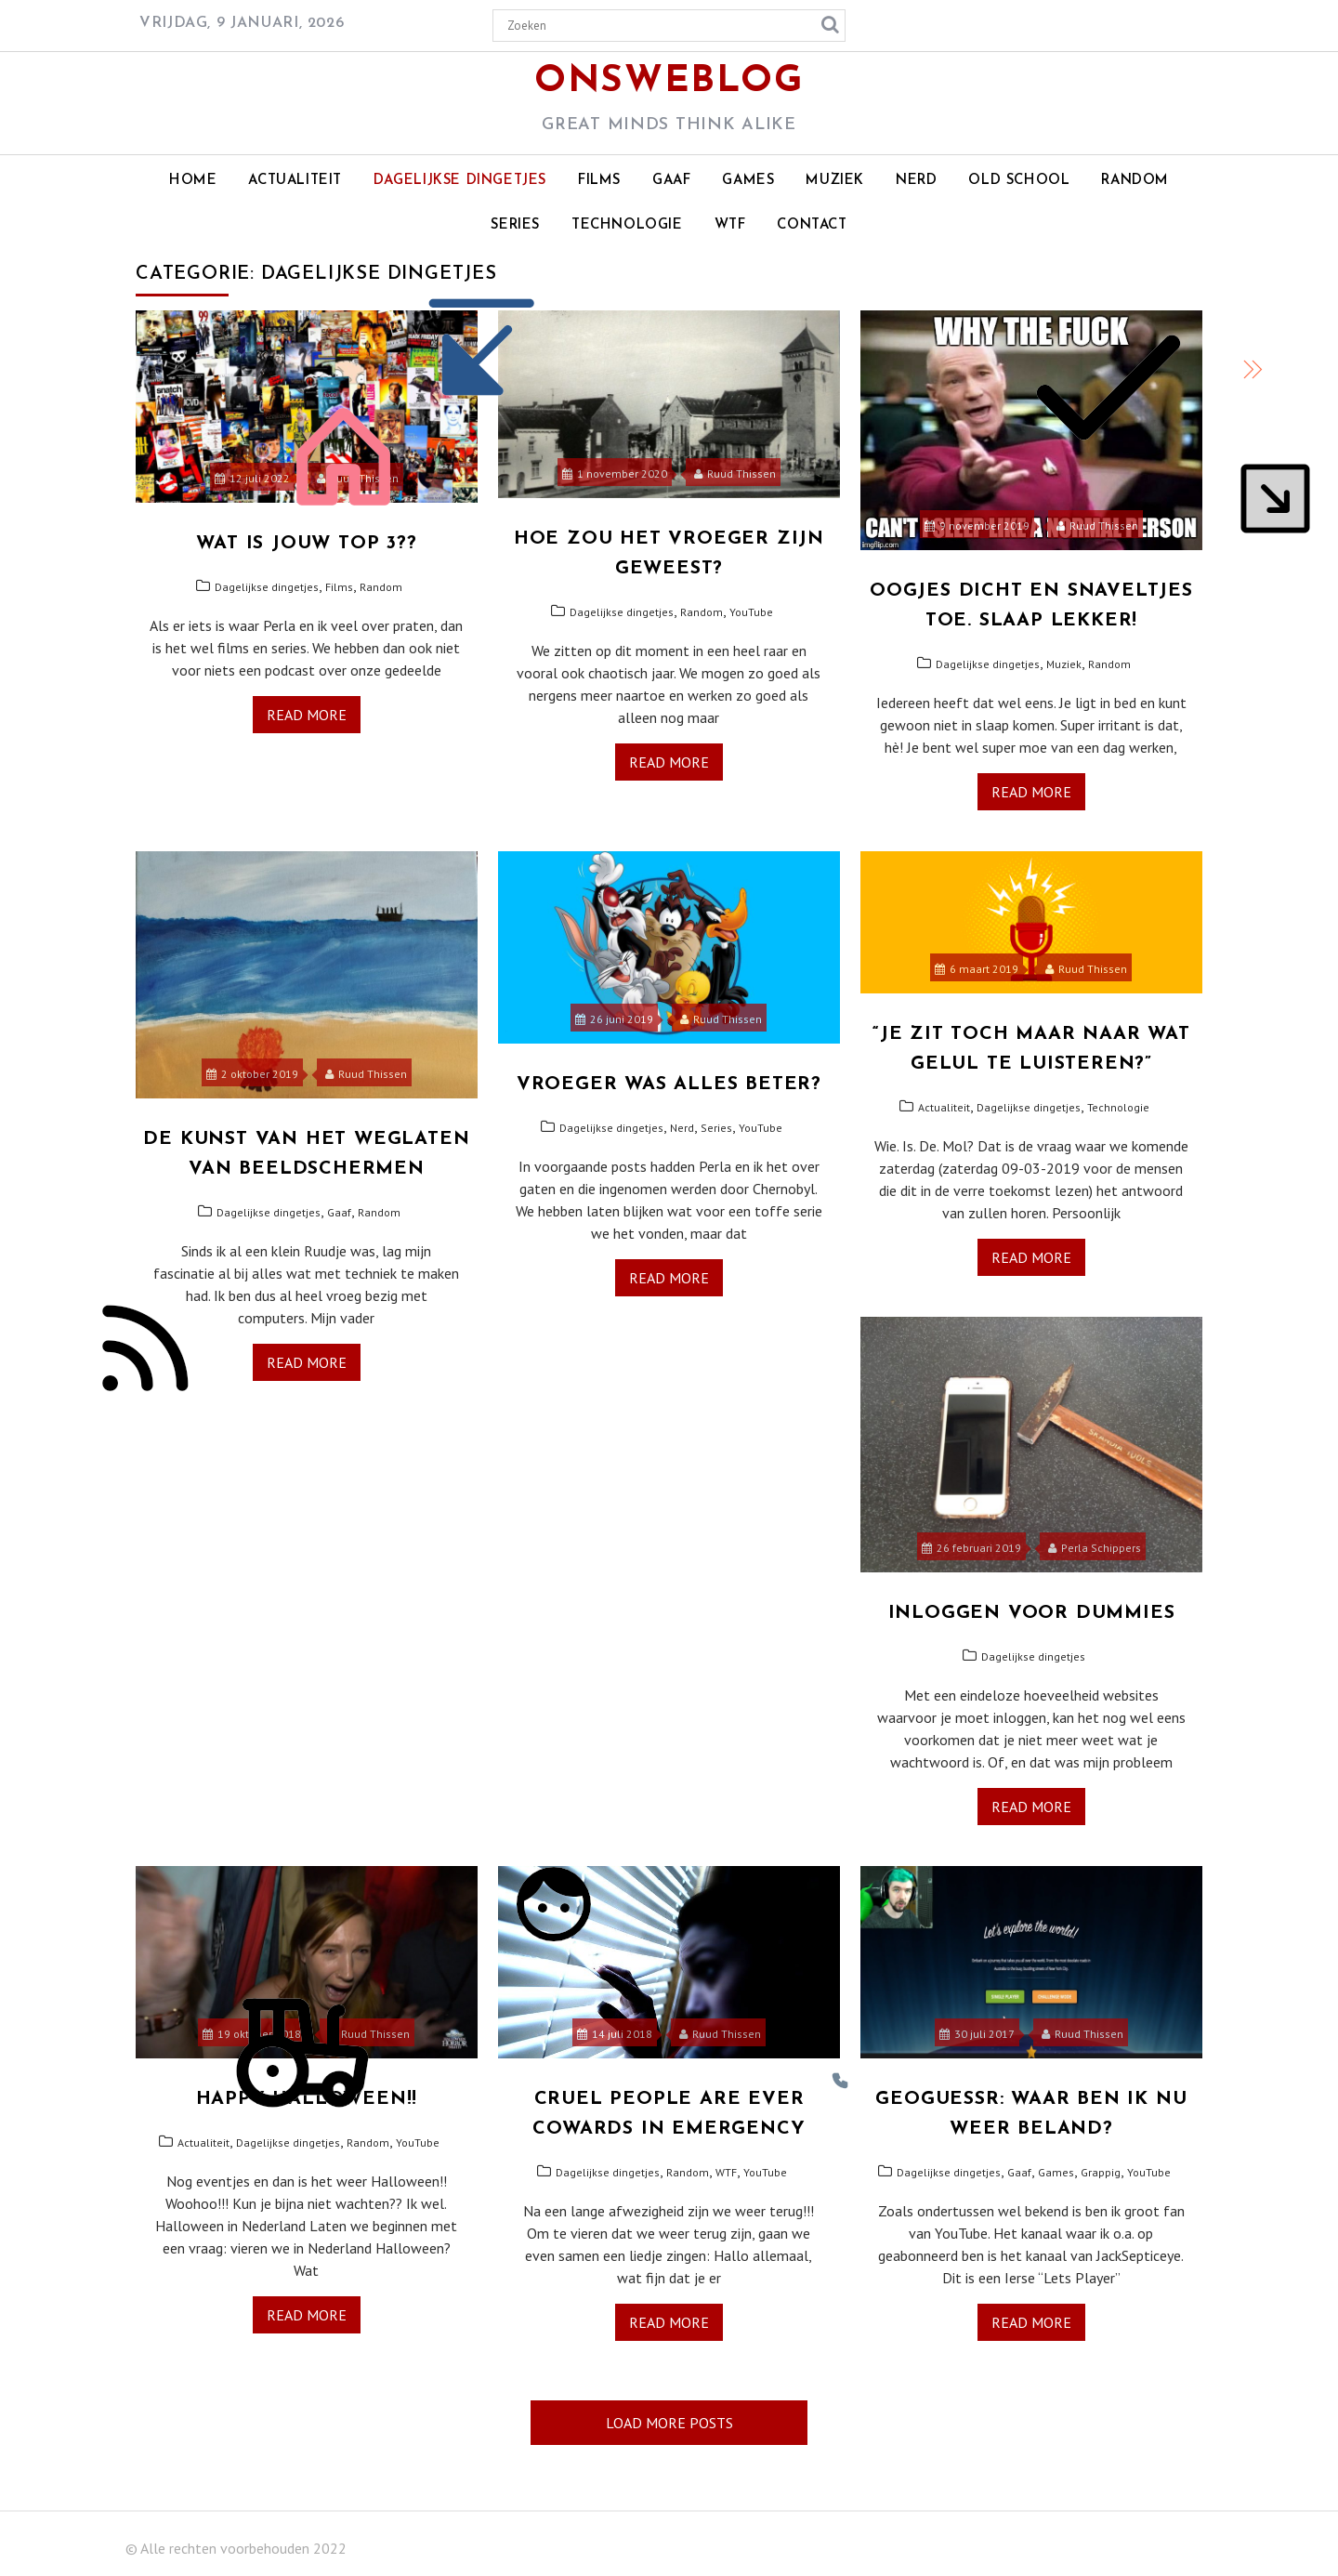  What do you see at coordinates (477, 347) in the screenshot?
I see `move content to bottom-left corner` at bounding box center [477, 347].